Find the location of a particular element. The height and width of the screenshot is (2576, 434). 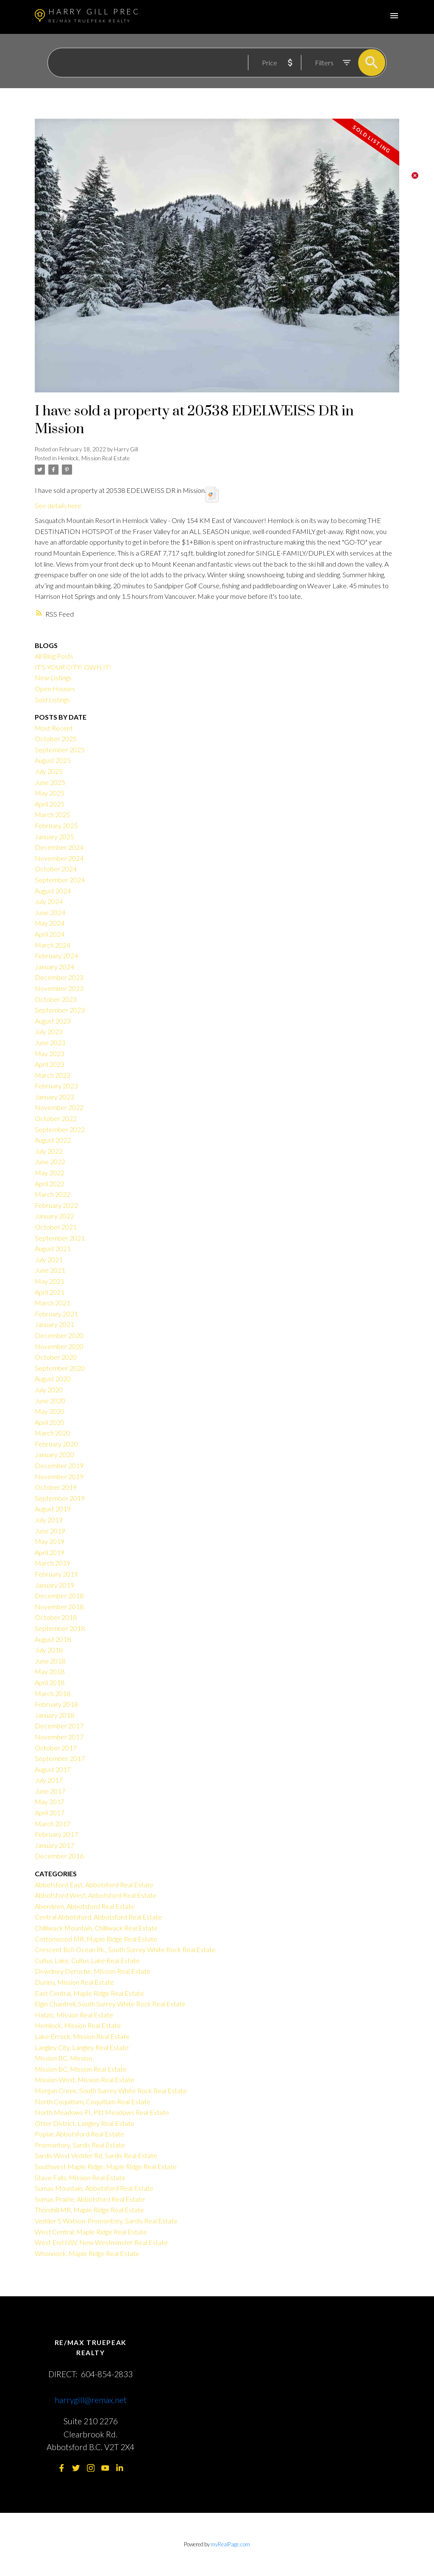

cancel or close the current action is located at coordinates (415, 175).